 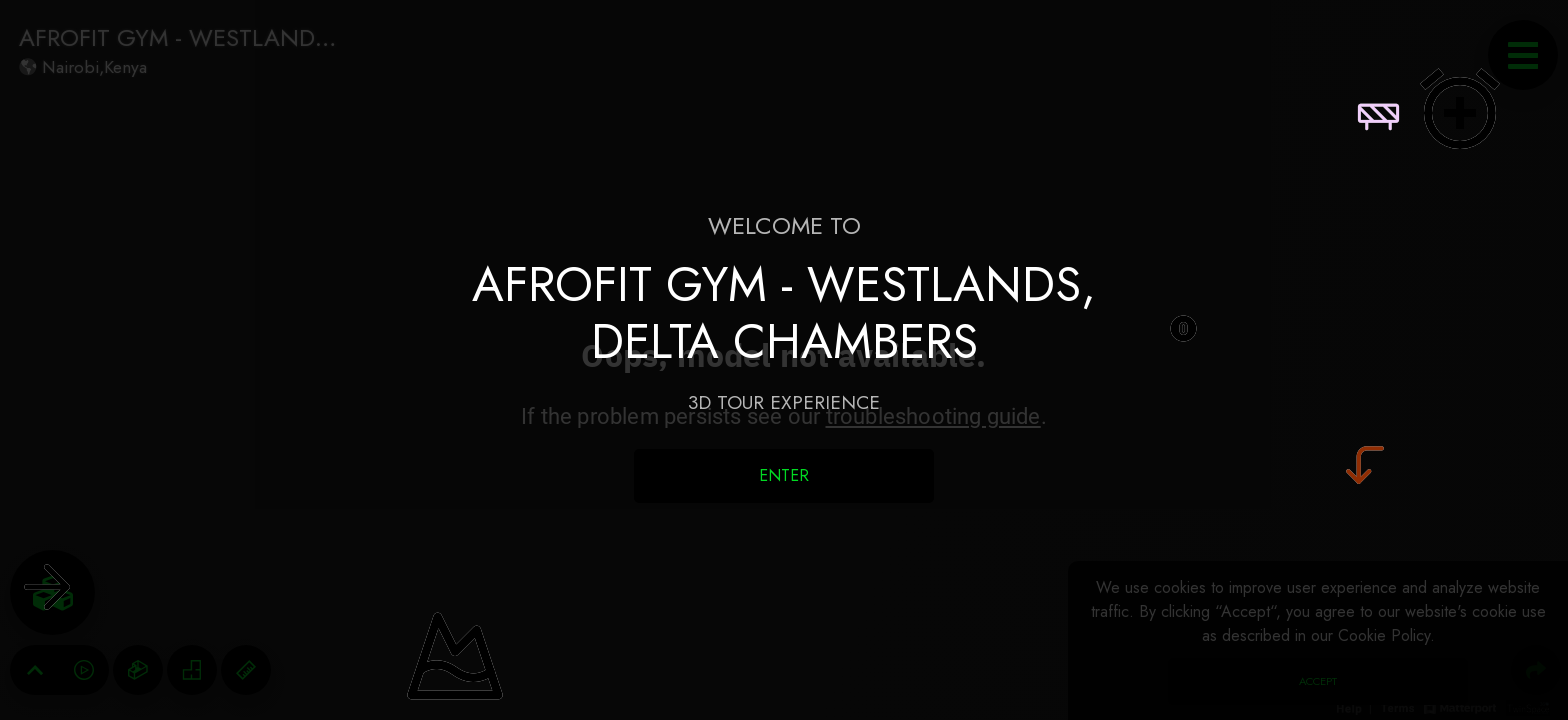 What do you see at coordinates (1378, 115) in the screenshot?
I see `indicates a blocked or restricted area` at bounding box center [1378, 115].